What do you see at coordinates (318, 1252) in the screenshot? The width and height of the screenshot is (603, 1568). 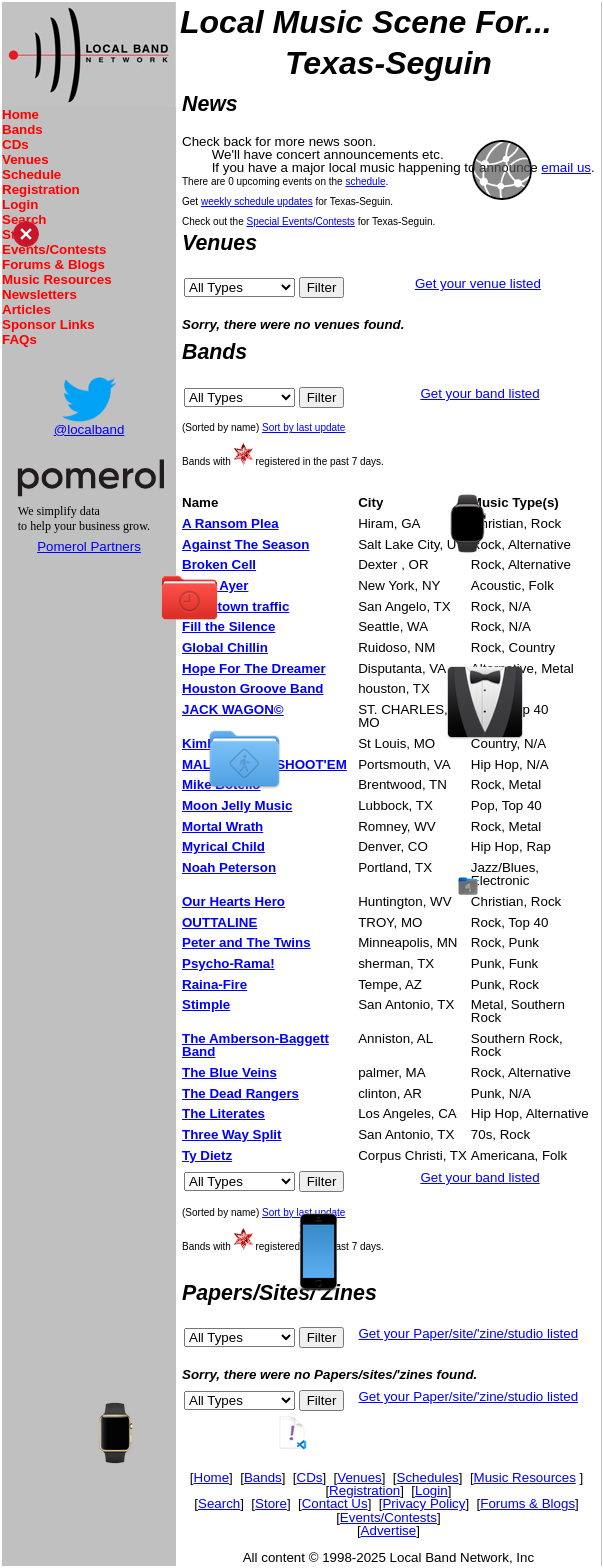 I see `connected iPhone device` at bounding box center [318, 1252].